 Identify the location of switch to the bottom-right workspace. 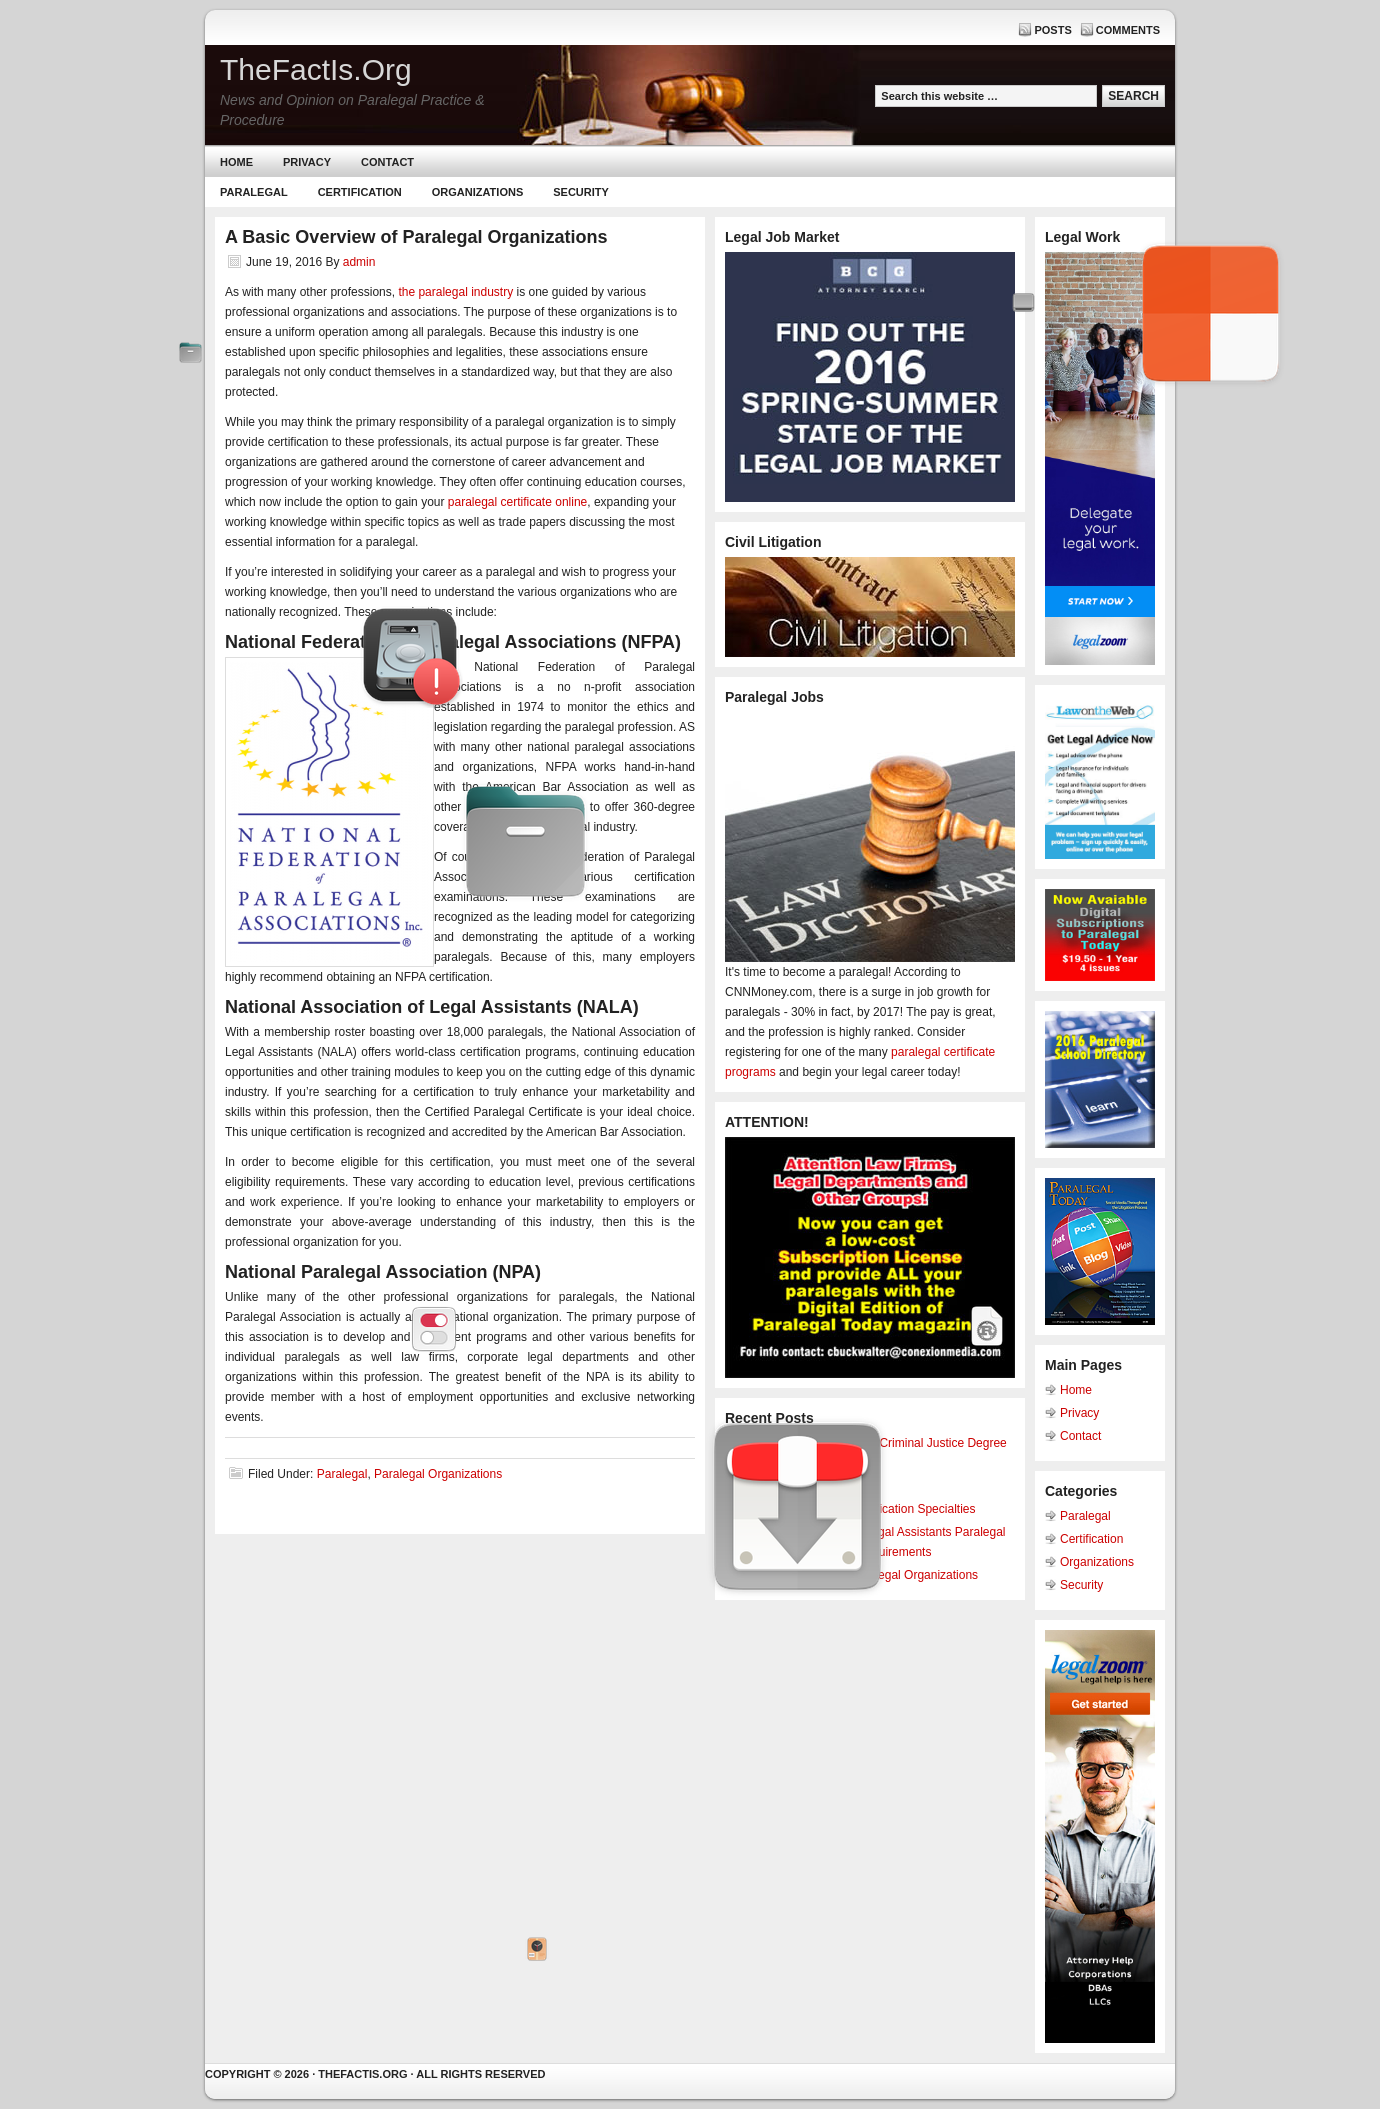
(1210, 313).